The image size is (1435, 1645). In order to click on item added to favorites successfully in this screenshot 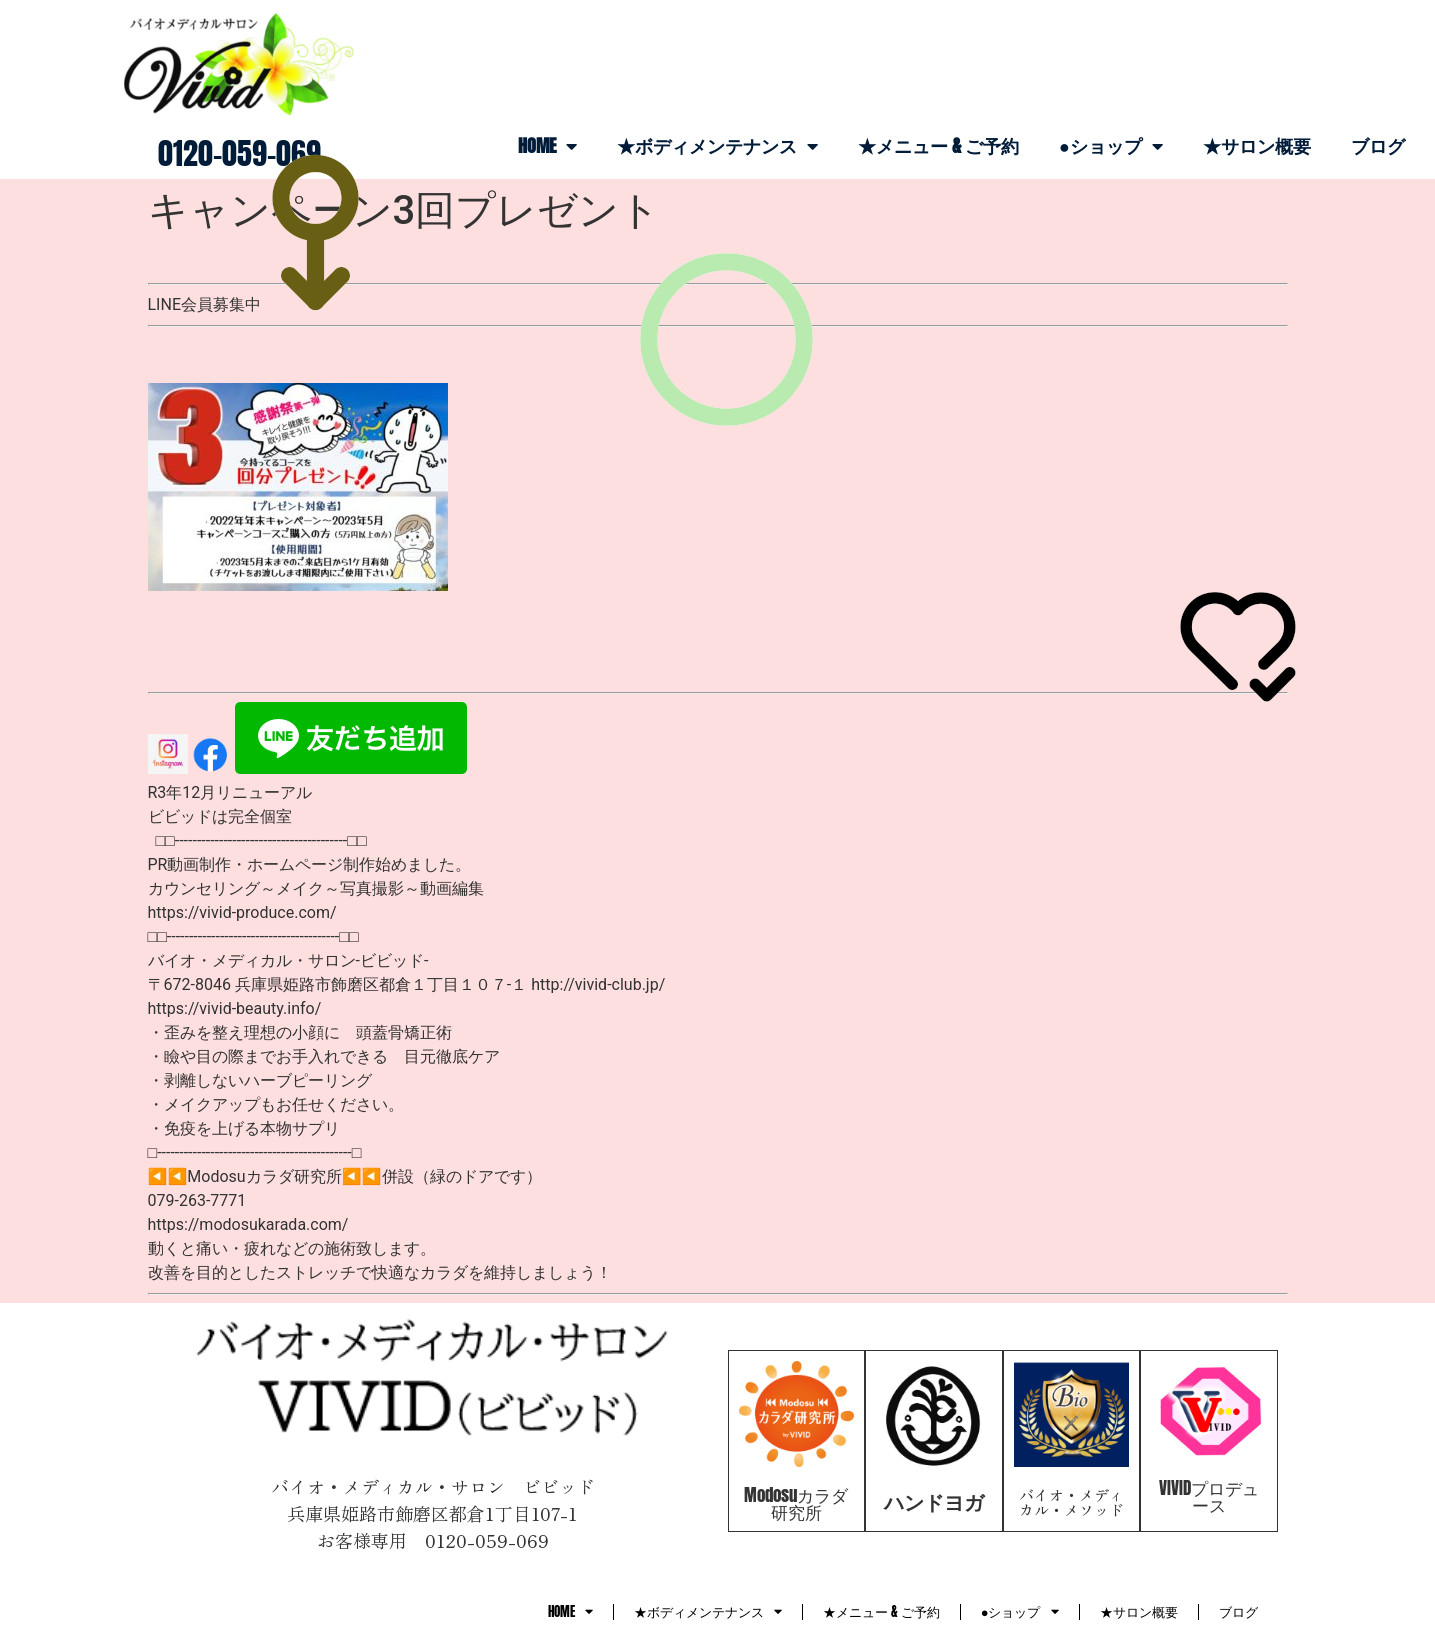, I will do `click(1238, 644)`.